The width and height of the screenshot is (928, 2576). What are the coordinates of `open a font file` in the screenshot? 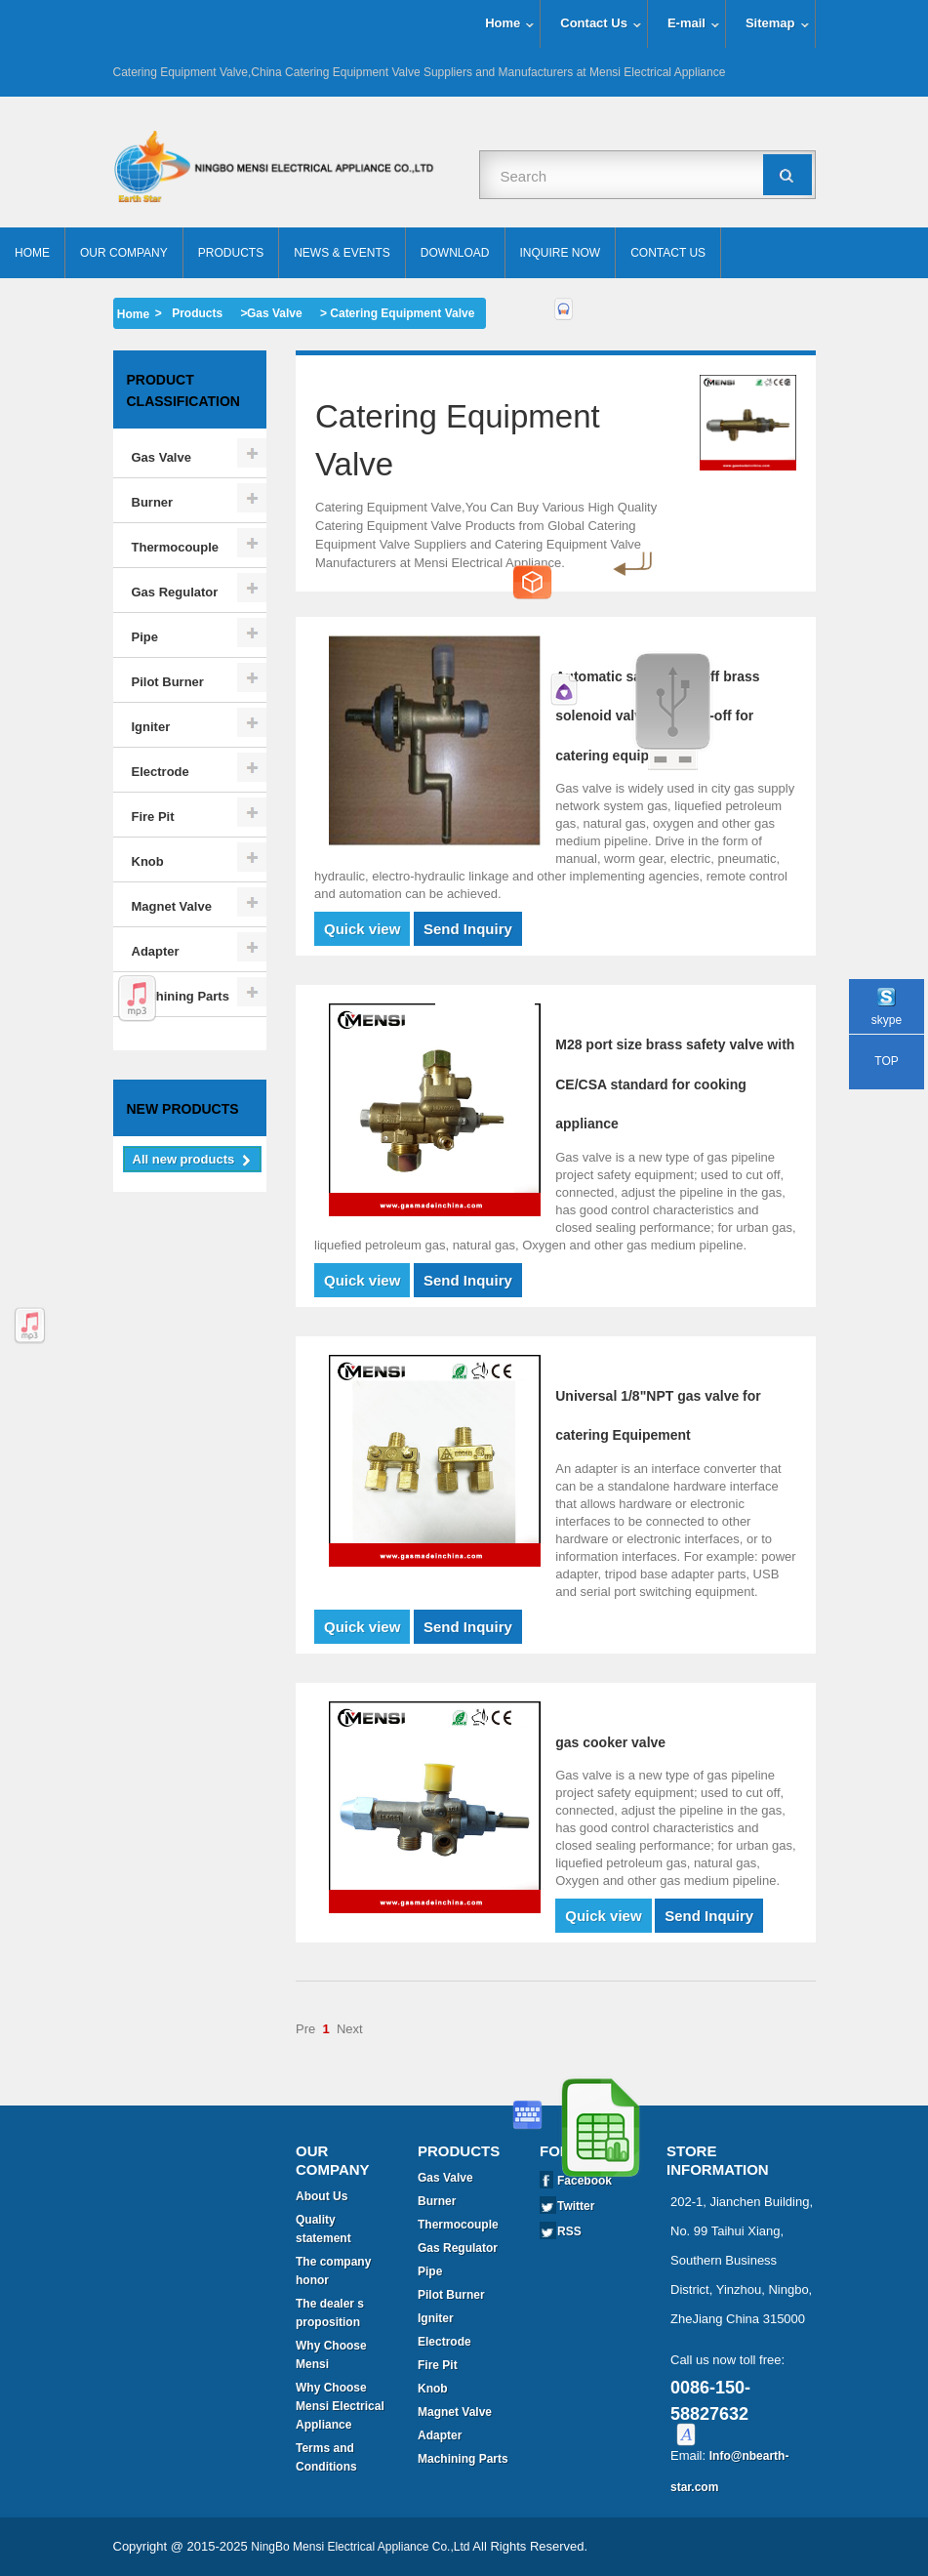 It's located at (686, 2434).